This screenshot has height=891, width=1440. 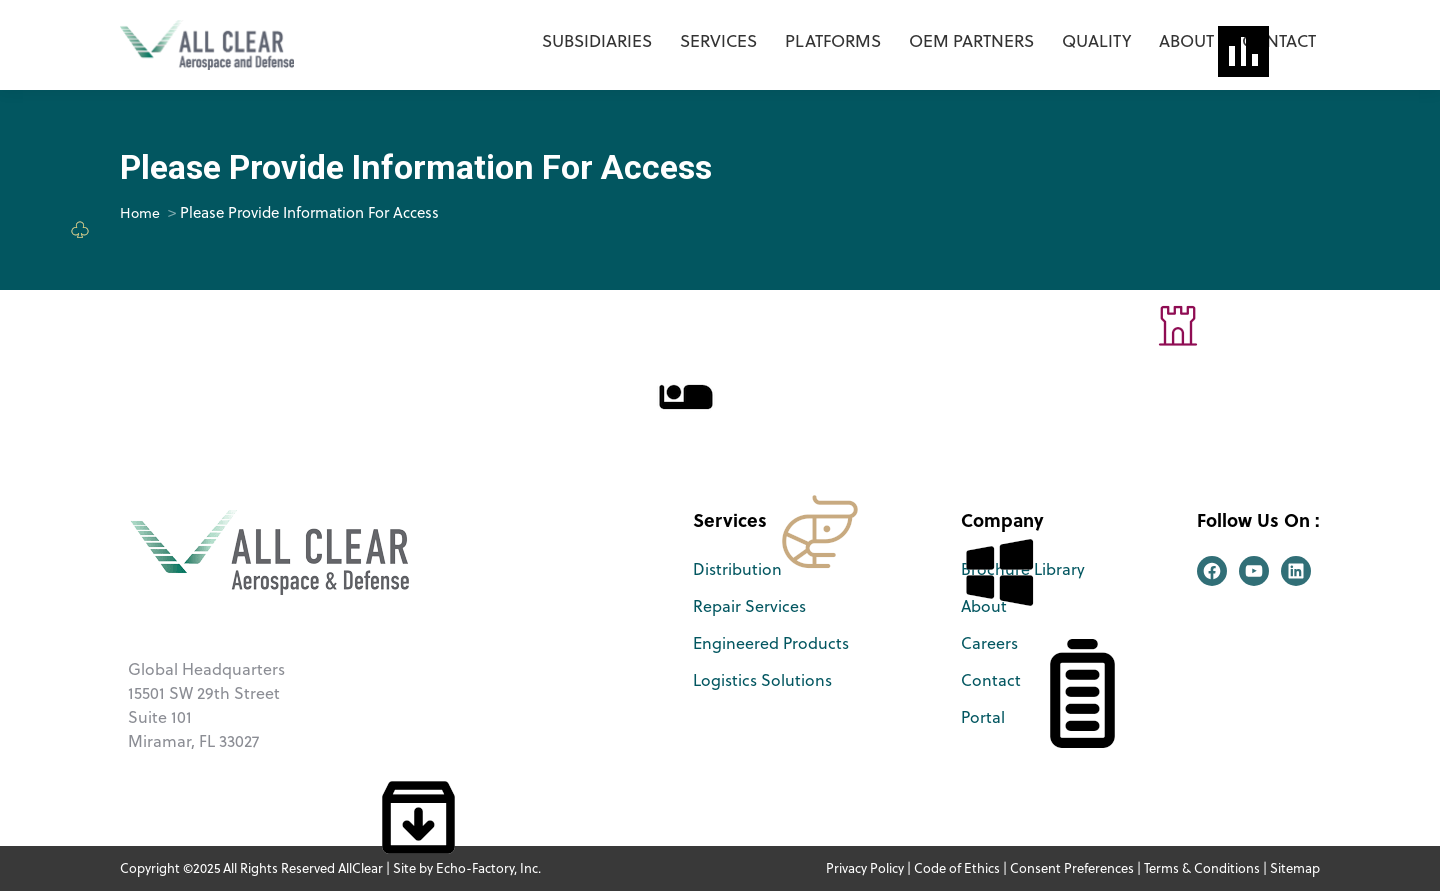 What do you see at coordinates (1178, 325) in the screenshot?
I see `access castle or fortress-themed content` at bounding box center [1178, 325].